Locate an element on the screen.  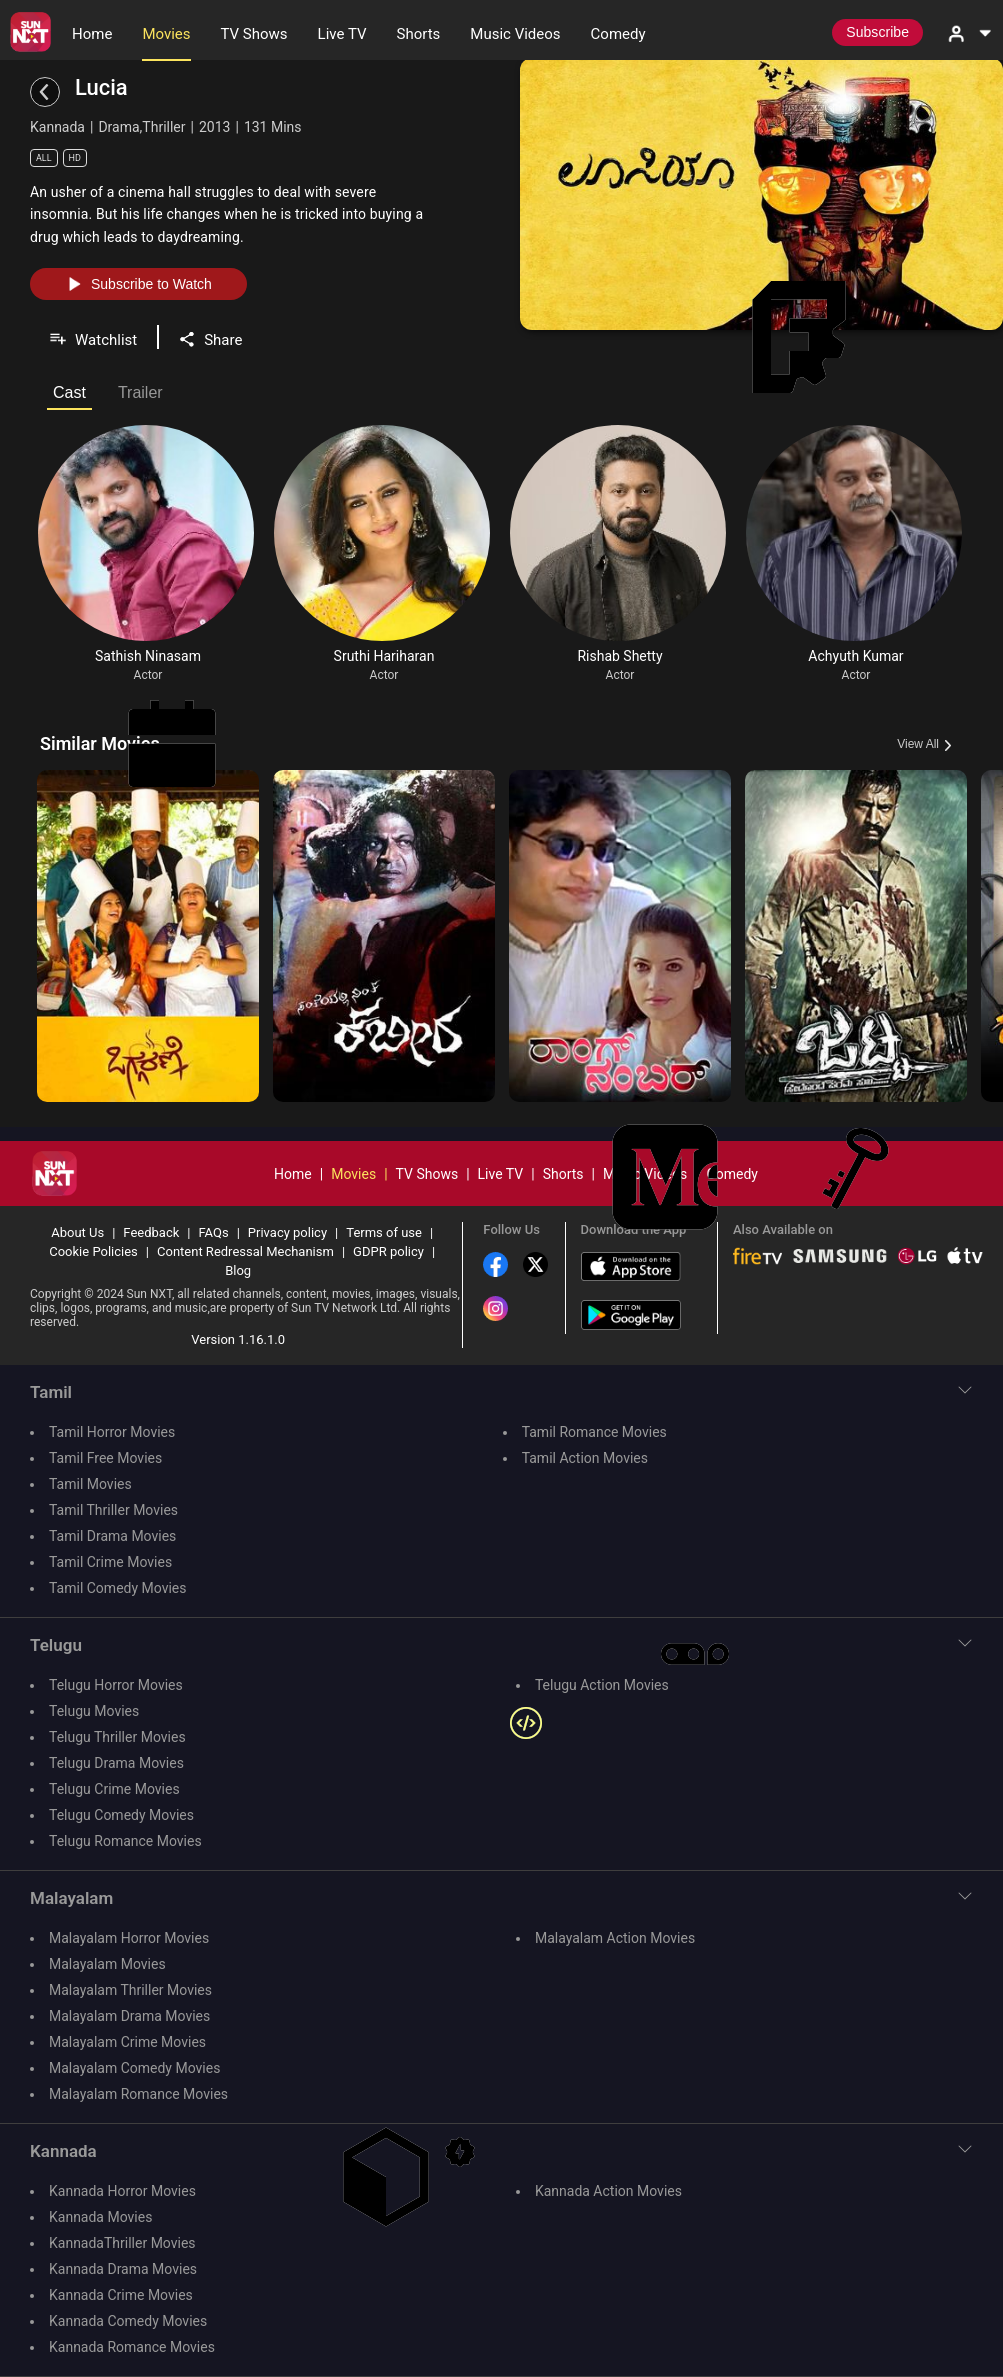
open FreeCAD application is located at coordinates (799, 337).